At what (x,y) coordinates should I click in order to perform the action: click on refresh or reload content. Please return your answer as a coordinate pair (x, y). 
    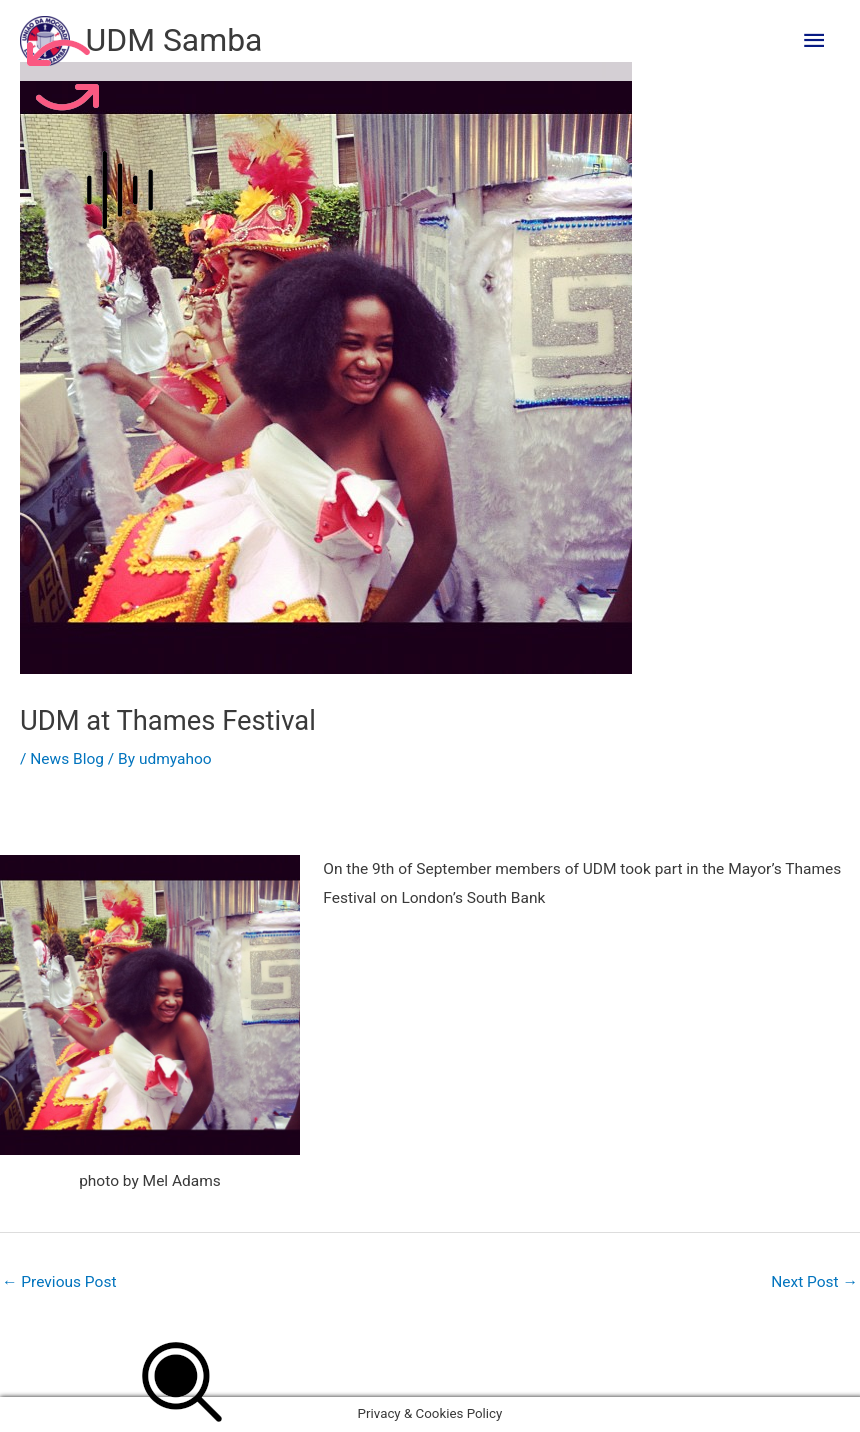
    Looking at the image, I should click on (63, 75).